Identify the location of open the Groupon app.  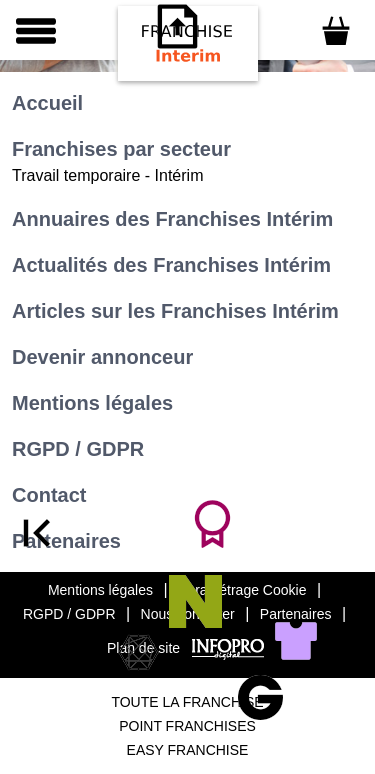
(260, 697).